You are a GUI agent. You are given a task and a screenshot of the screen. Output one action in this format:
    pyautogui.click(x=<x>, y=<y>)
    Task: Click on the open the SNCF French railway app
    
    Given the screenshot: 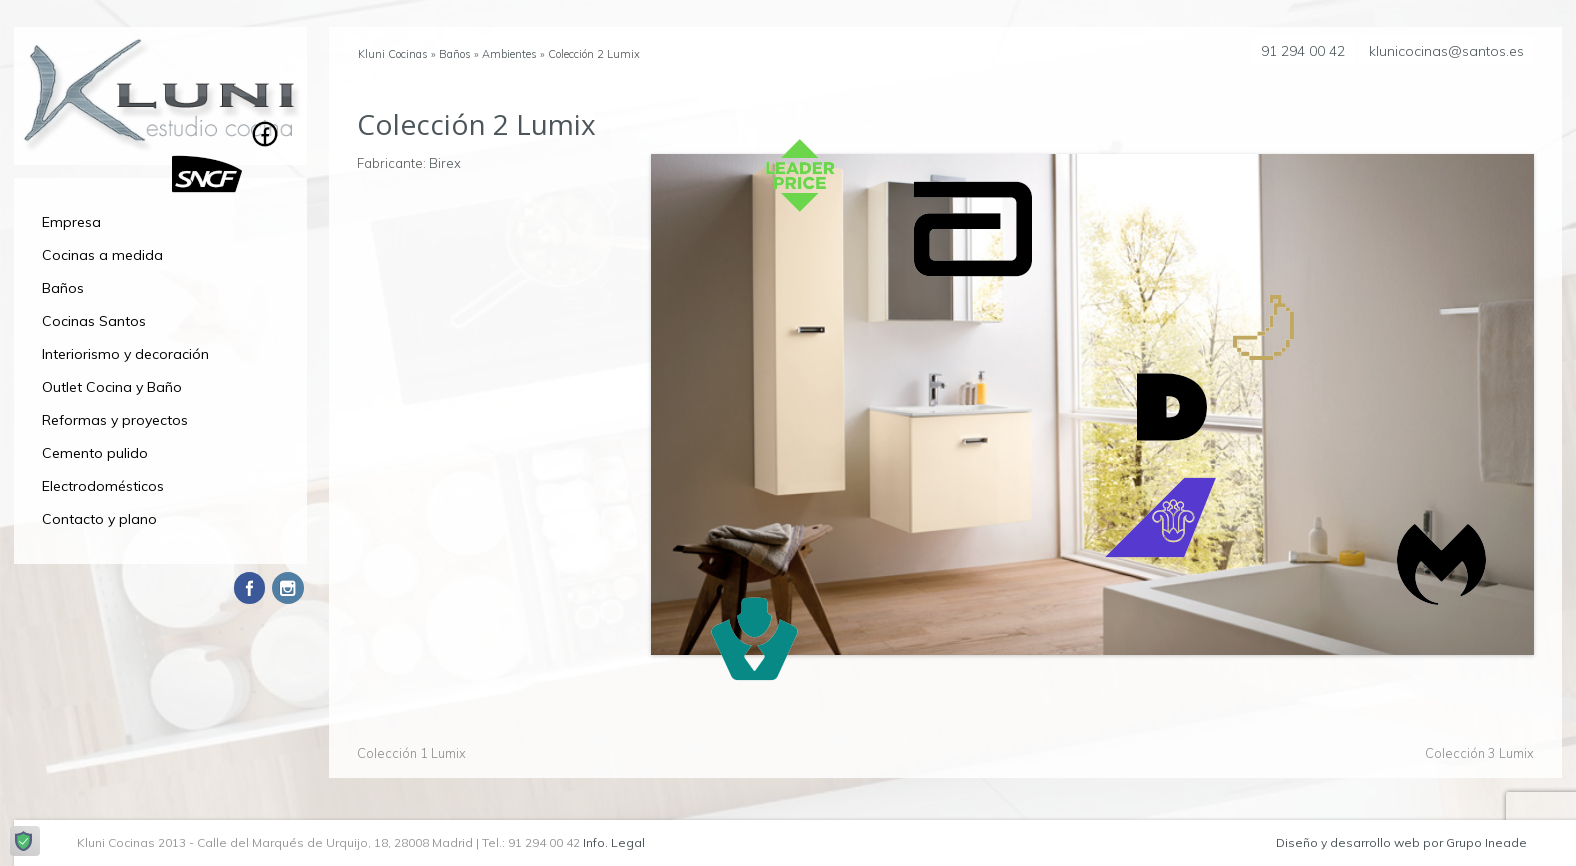 What is the action you would take?
    pyautogui.click(x=207, y=174)
    